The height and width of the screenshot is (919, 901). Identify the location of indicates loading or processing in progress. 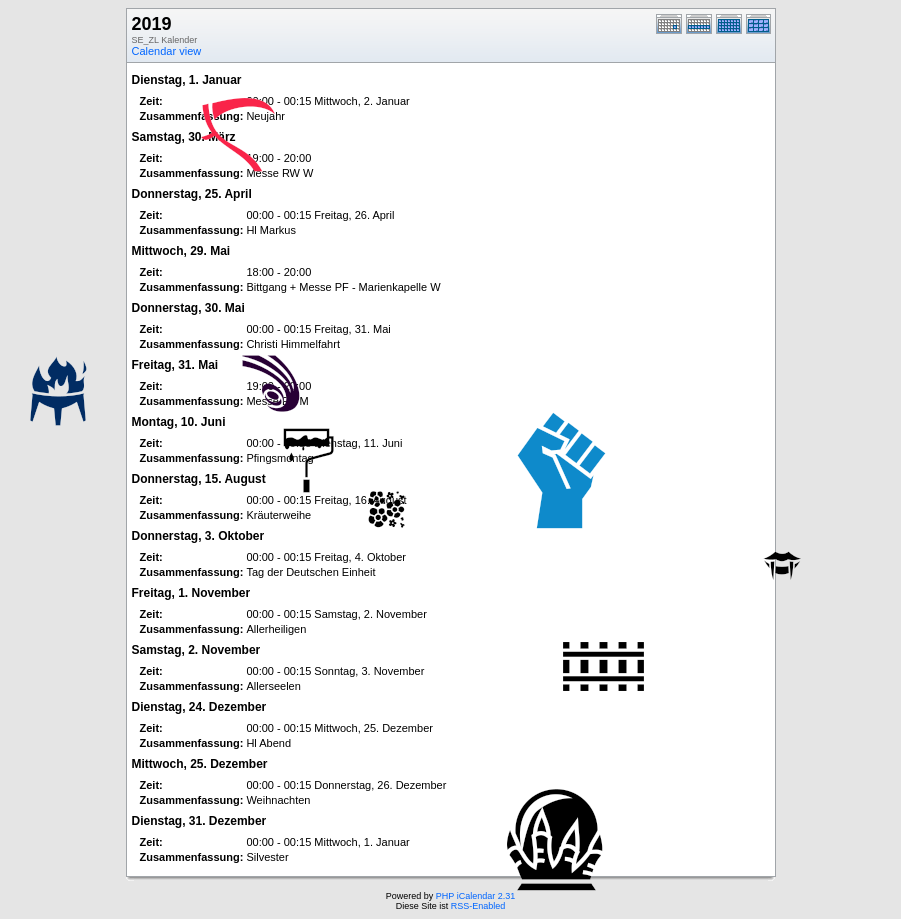
(270, 383).